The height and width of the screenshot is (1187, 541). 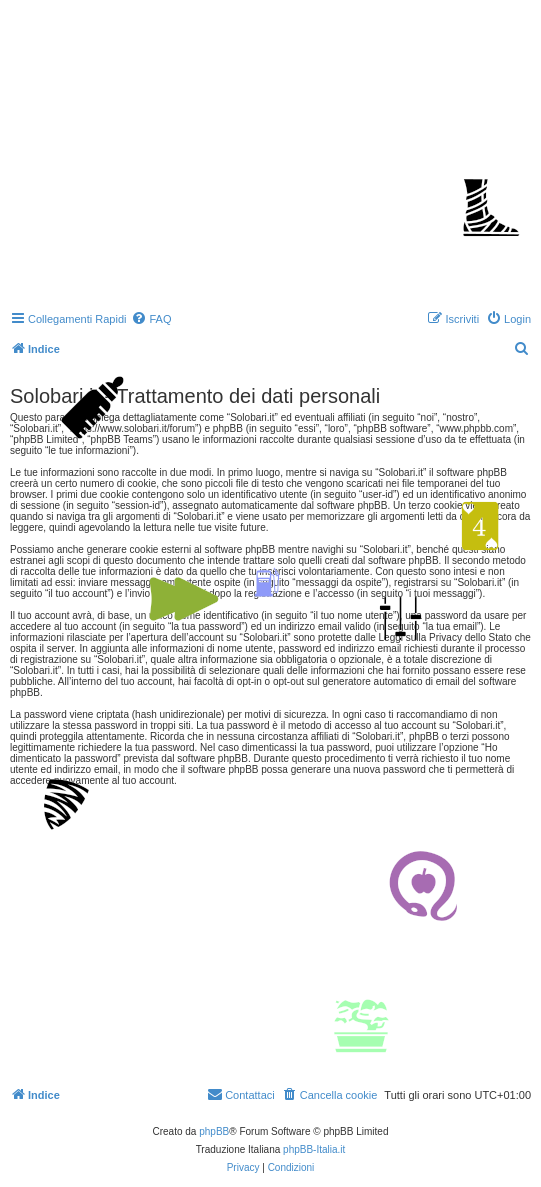 What do you see at coordinates (400, 618) in the screenshot?
I see `adjust settings or preferences` at bounding box center [400, 618].